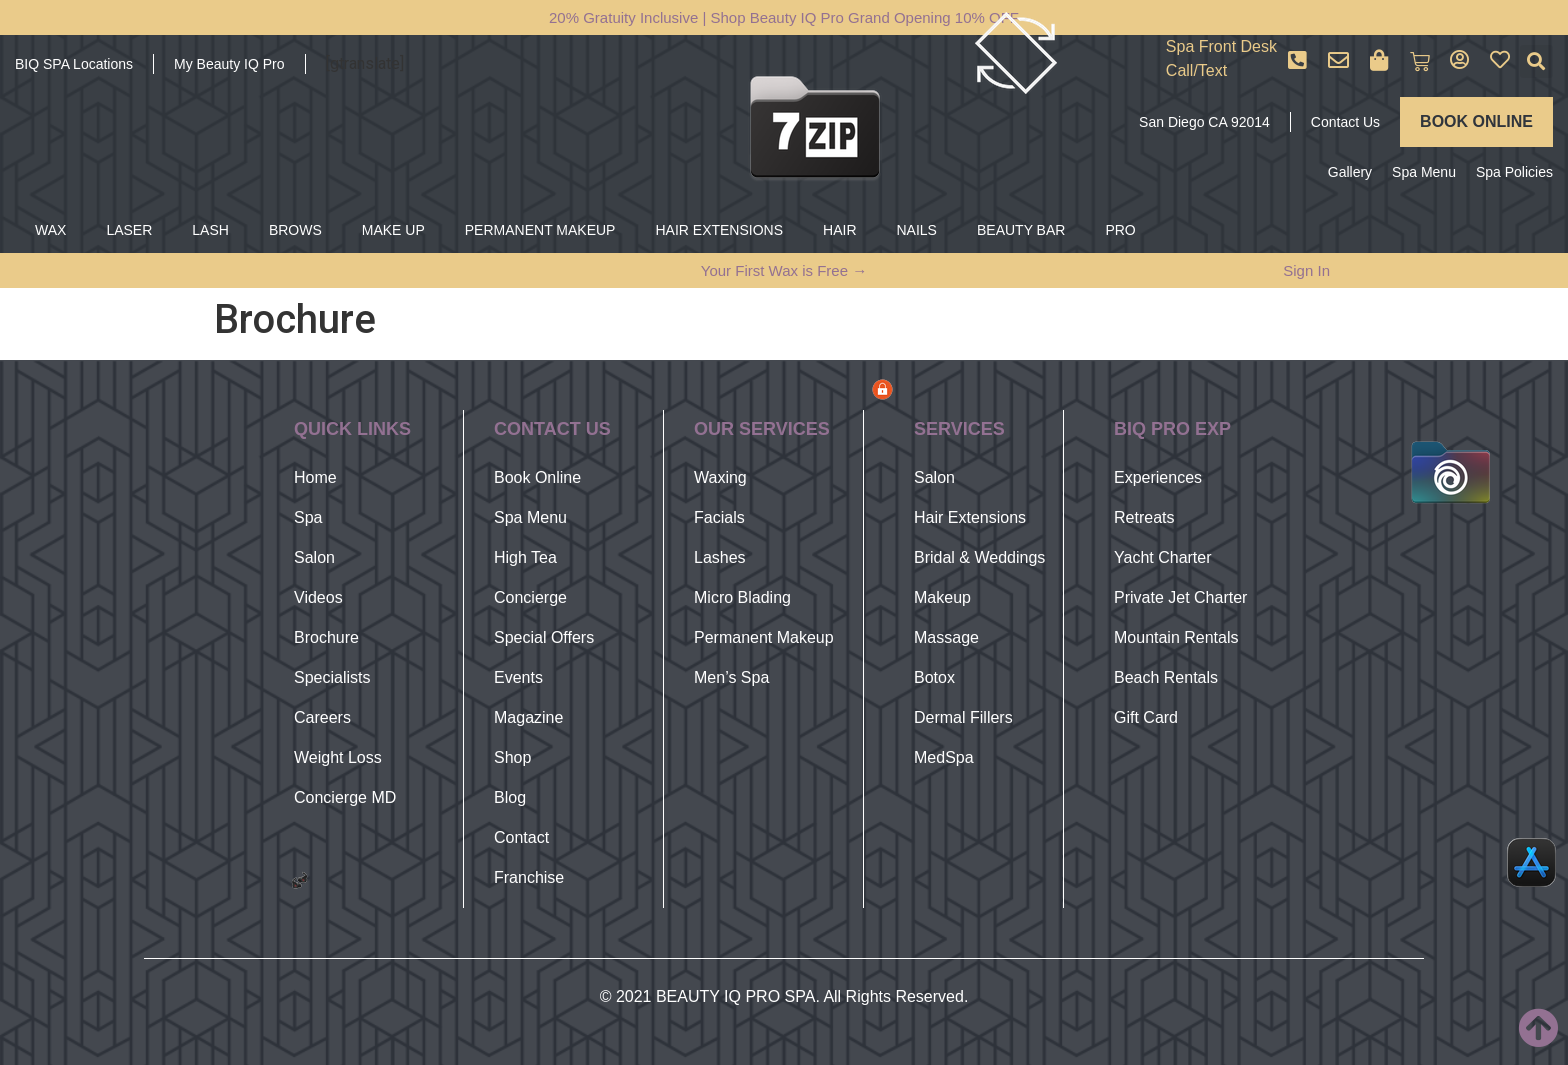 This screenshot has width=1568, height=1065. Describe the element at coordinates (1450, 474) in the screenshot. I see `open ubisoft connect game files folder` at that location.